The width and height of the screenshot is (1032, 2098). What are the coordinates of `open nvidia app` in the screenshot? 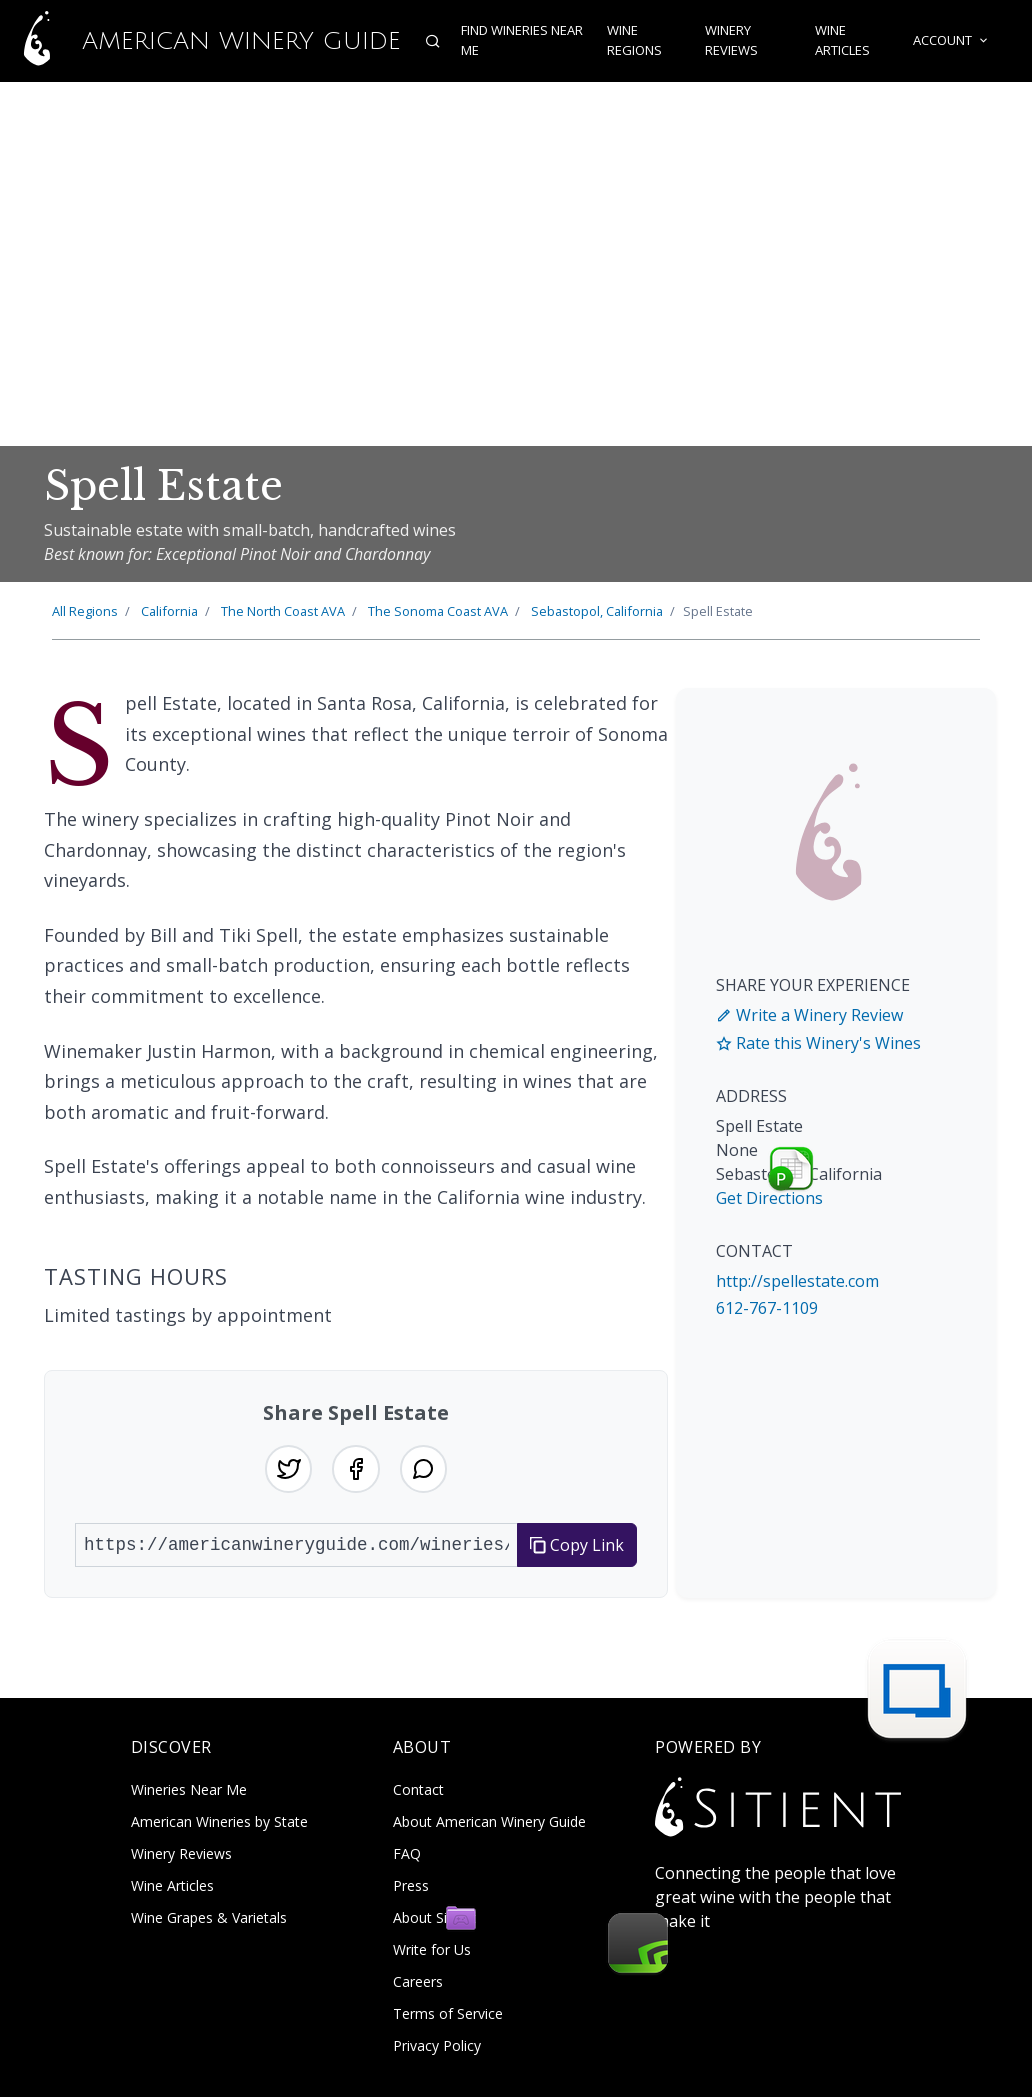 It's located at (638, 1943).